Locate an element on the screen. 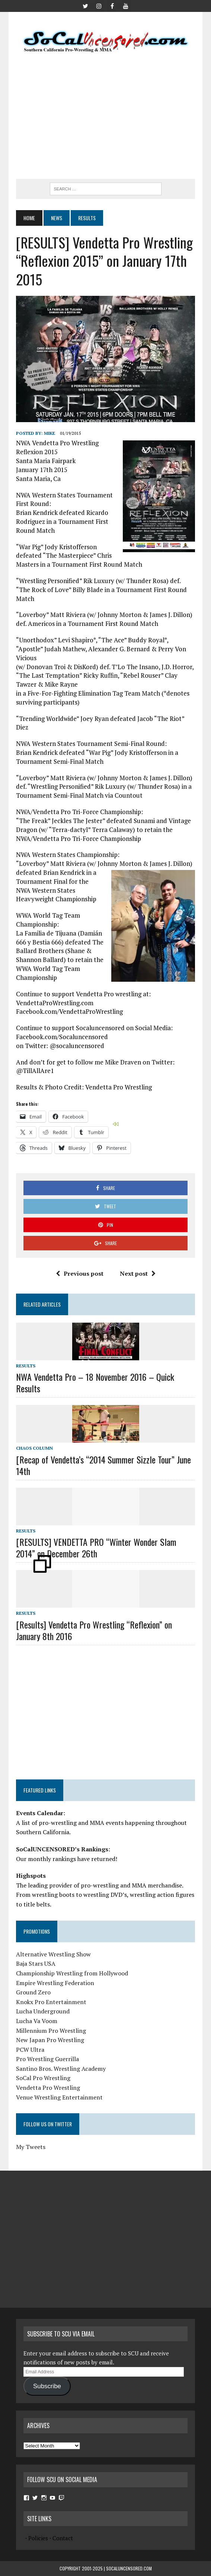 Image resolution: width=211 pixels, height=2576 pixels. view multiple unchecked items or tasks is located at coordinates (42, 1564).